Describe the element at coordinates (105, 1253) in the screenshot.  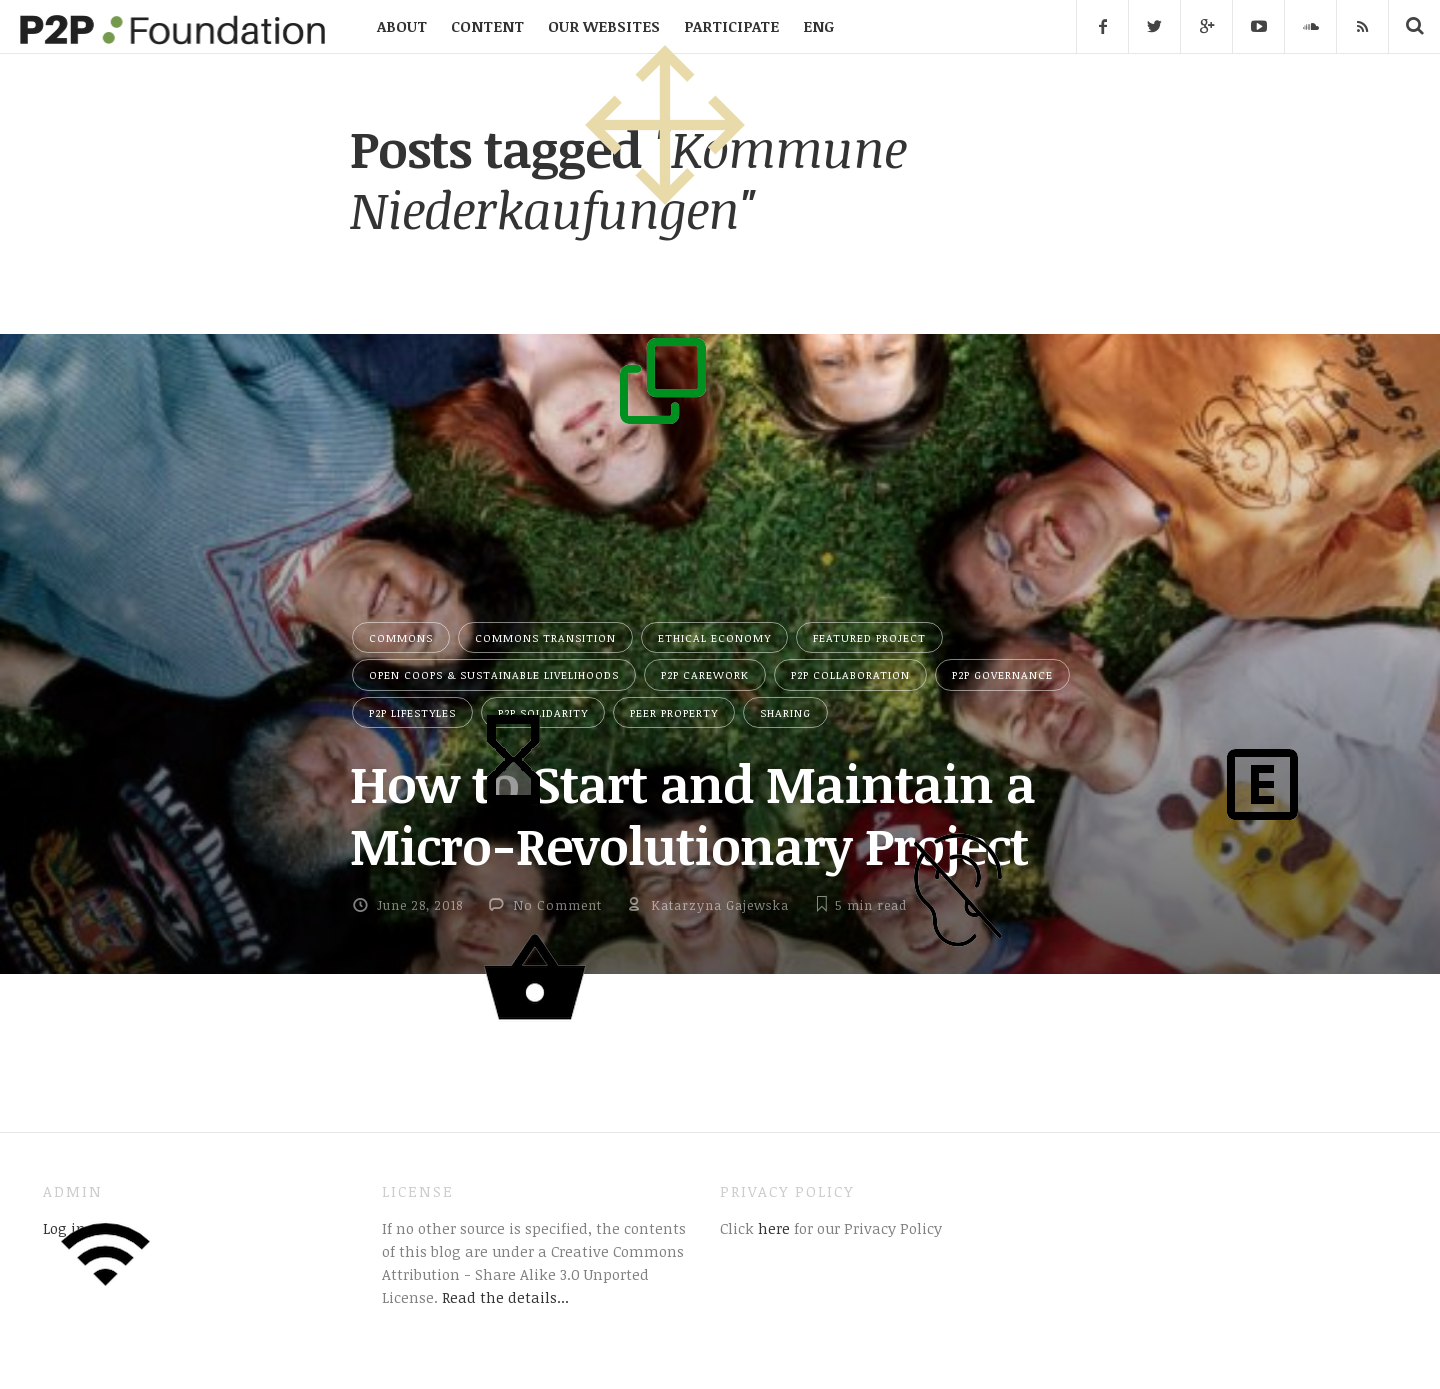
I see `indicates active wifi connection` at that location.